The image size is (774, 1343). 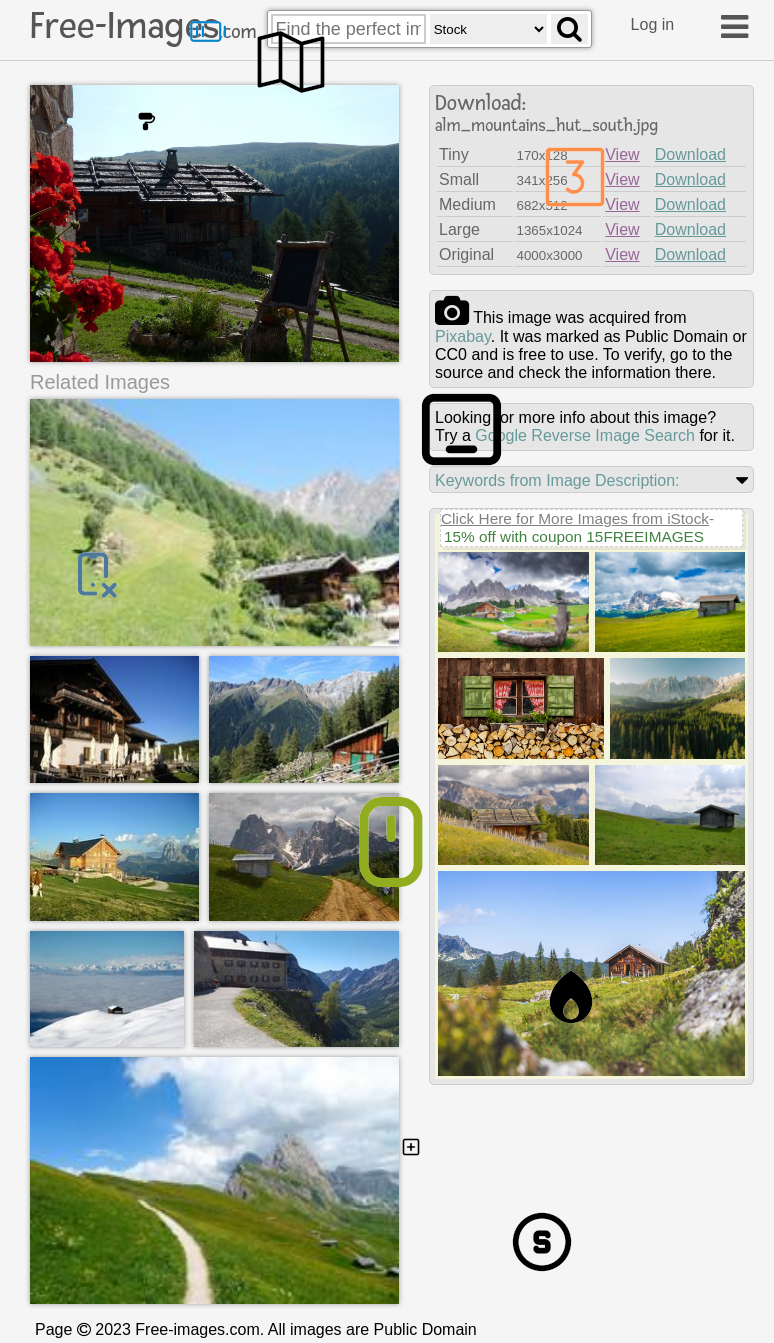 I want to click on access painting or drawing tools, so click(x=145, y=121).